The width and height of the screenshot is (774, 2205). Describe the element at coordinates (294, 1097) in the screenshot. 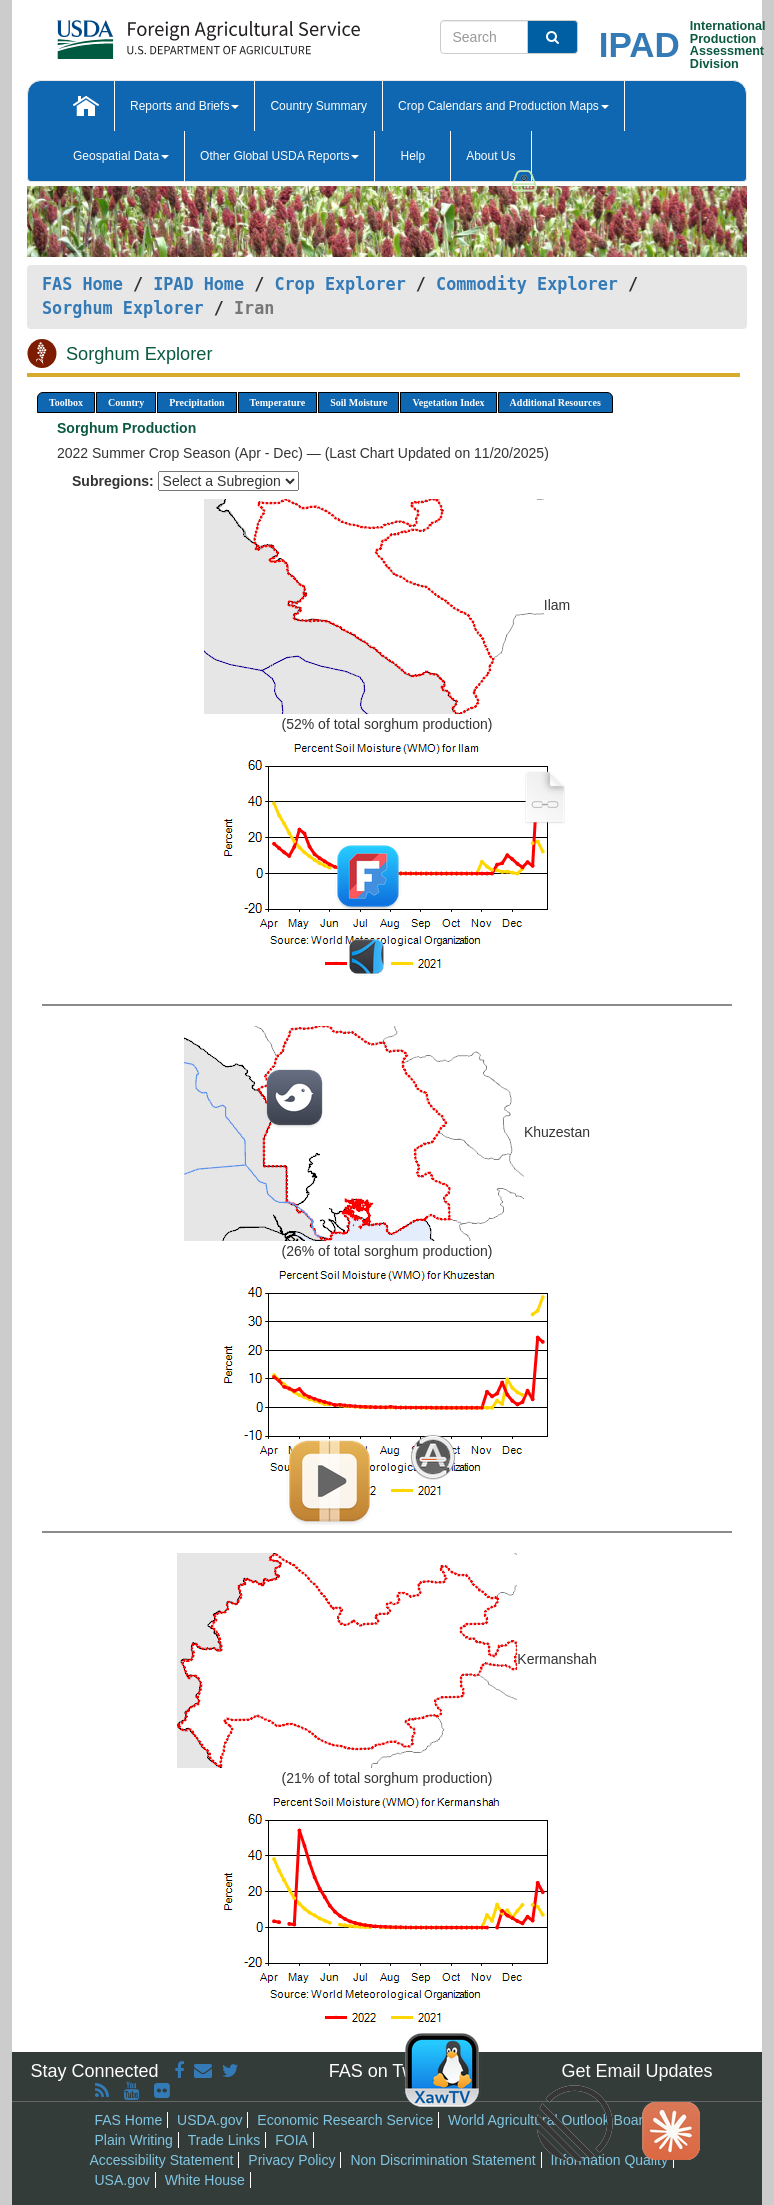

I see `launch the budgie desktop environment` at that location.